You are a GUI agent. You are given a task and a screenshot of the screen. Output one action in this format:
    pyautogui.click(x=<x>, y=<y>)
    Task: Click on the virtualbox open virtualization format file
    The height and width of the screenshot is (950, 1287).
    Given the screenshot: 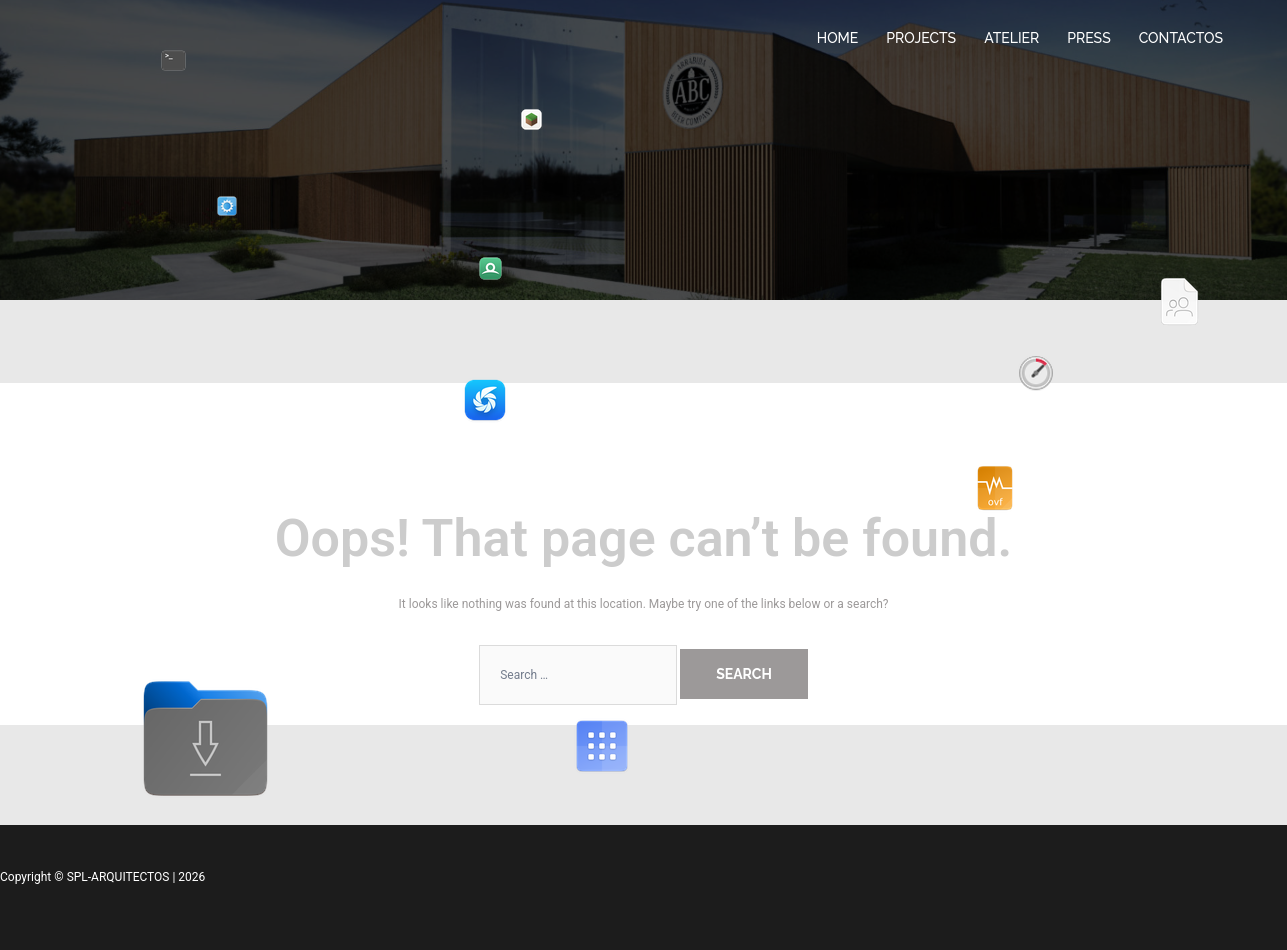 What is the action you would take?
    pyautogui.click(x=995, y=488)
    